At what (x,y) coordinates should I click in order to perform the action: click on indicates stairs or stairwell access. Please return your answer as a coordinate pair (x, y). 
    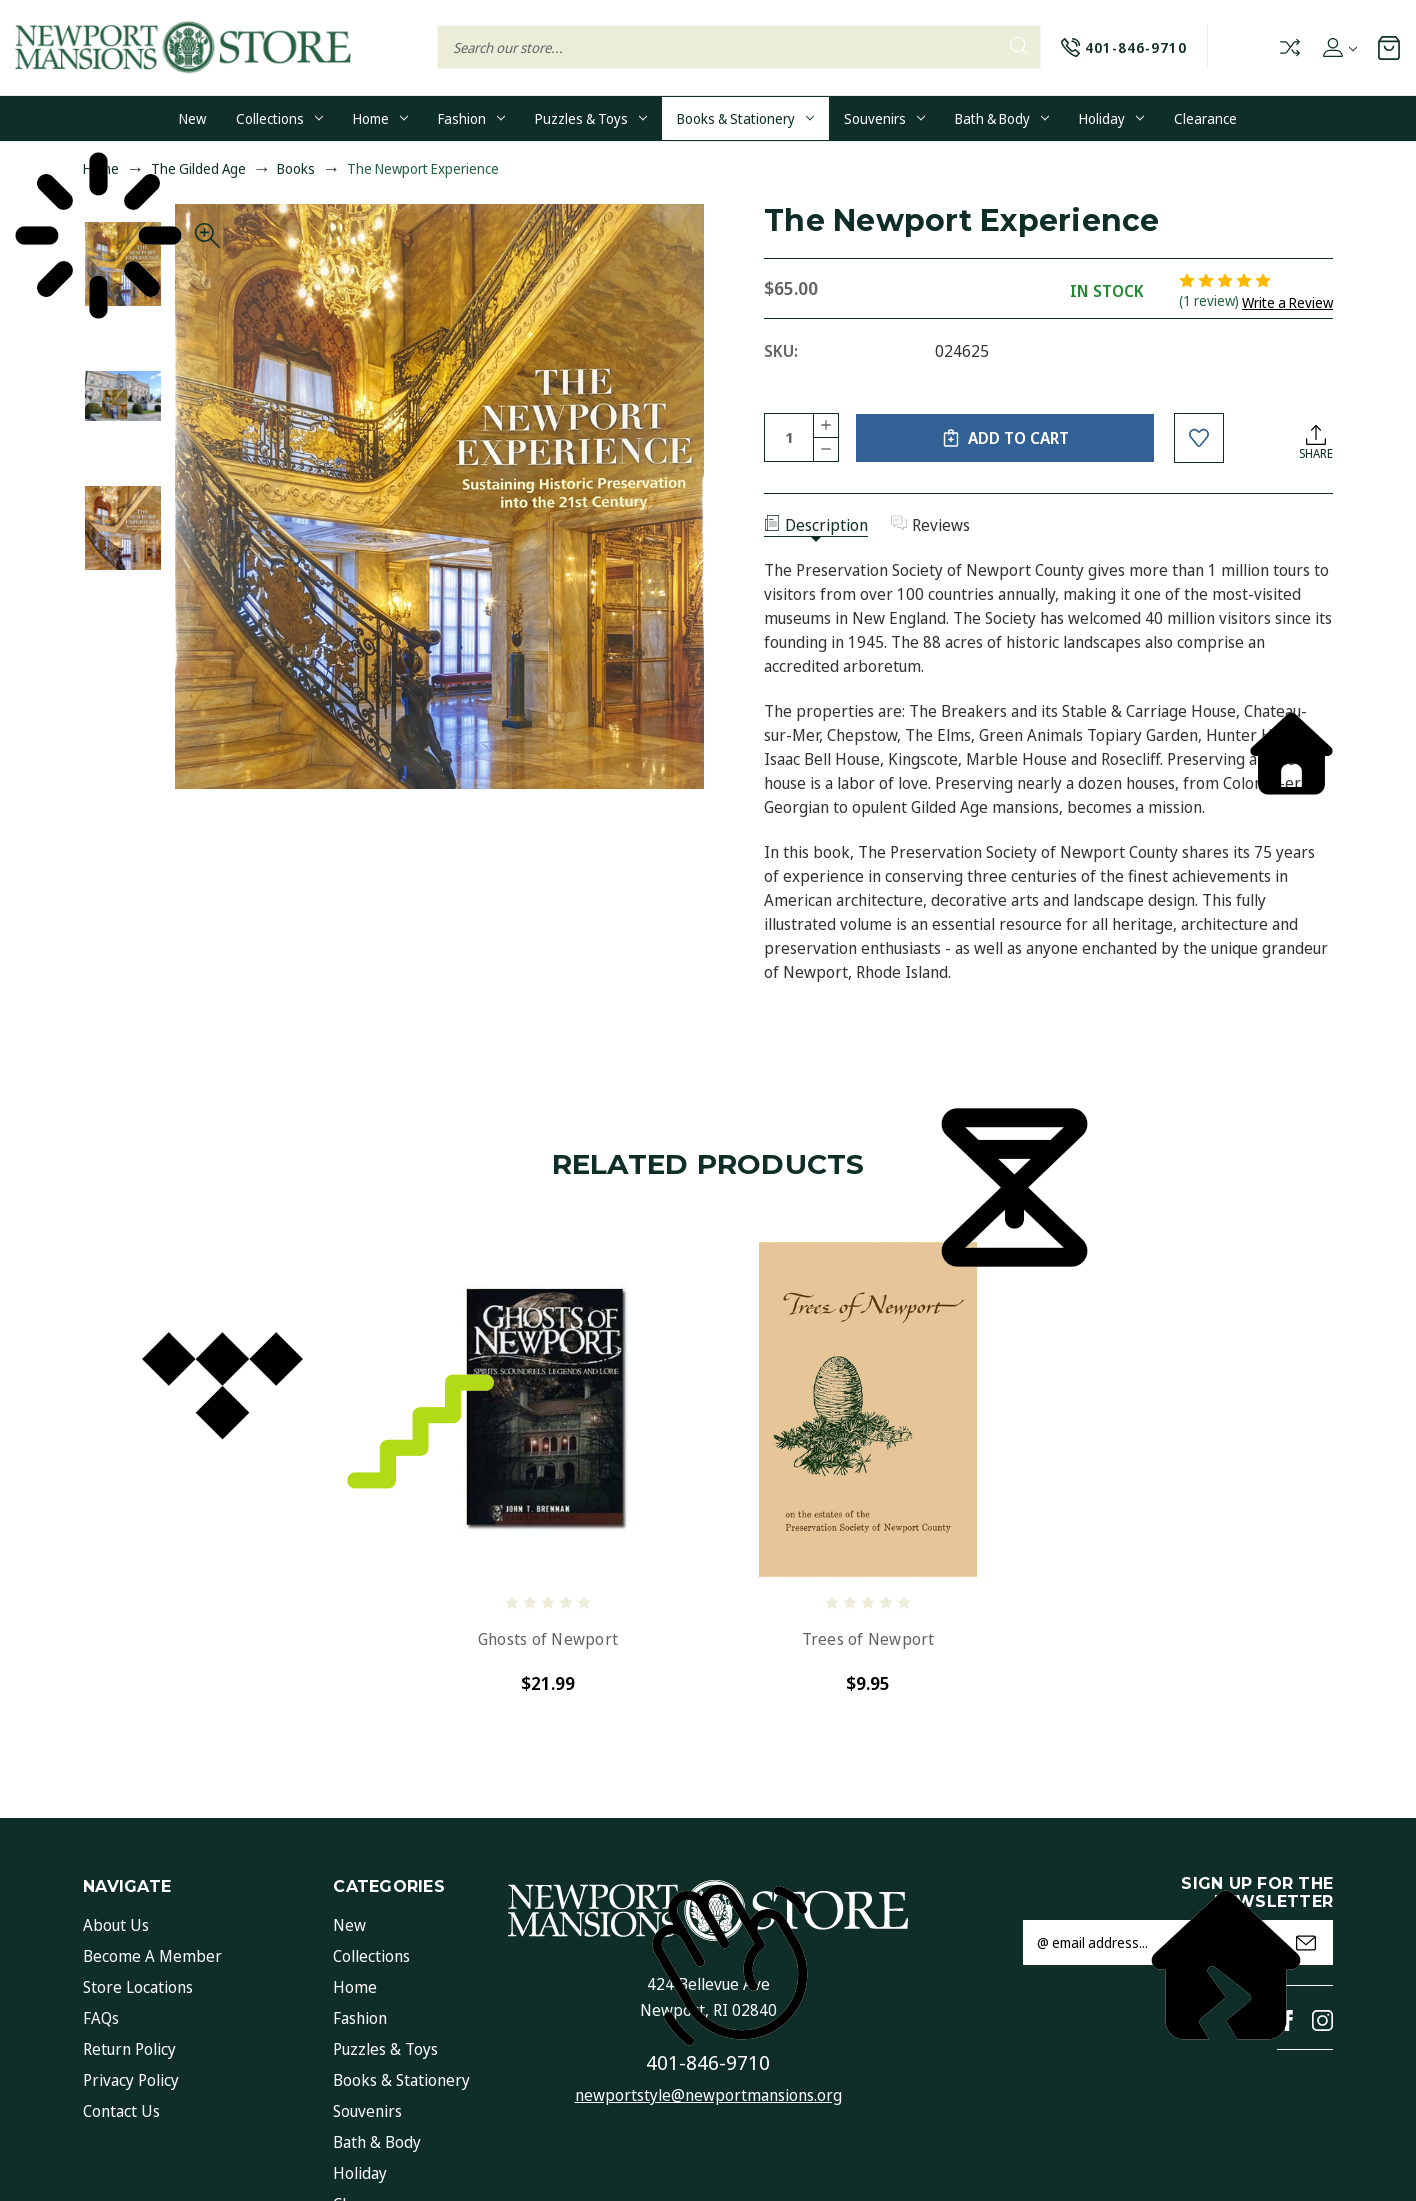
    Looking at the image, I should click on (420, 1431).